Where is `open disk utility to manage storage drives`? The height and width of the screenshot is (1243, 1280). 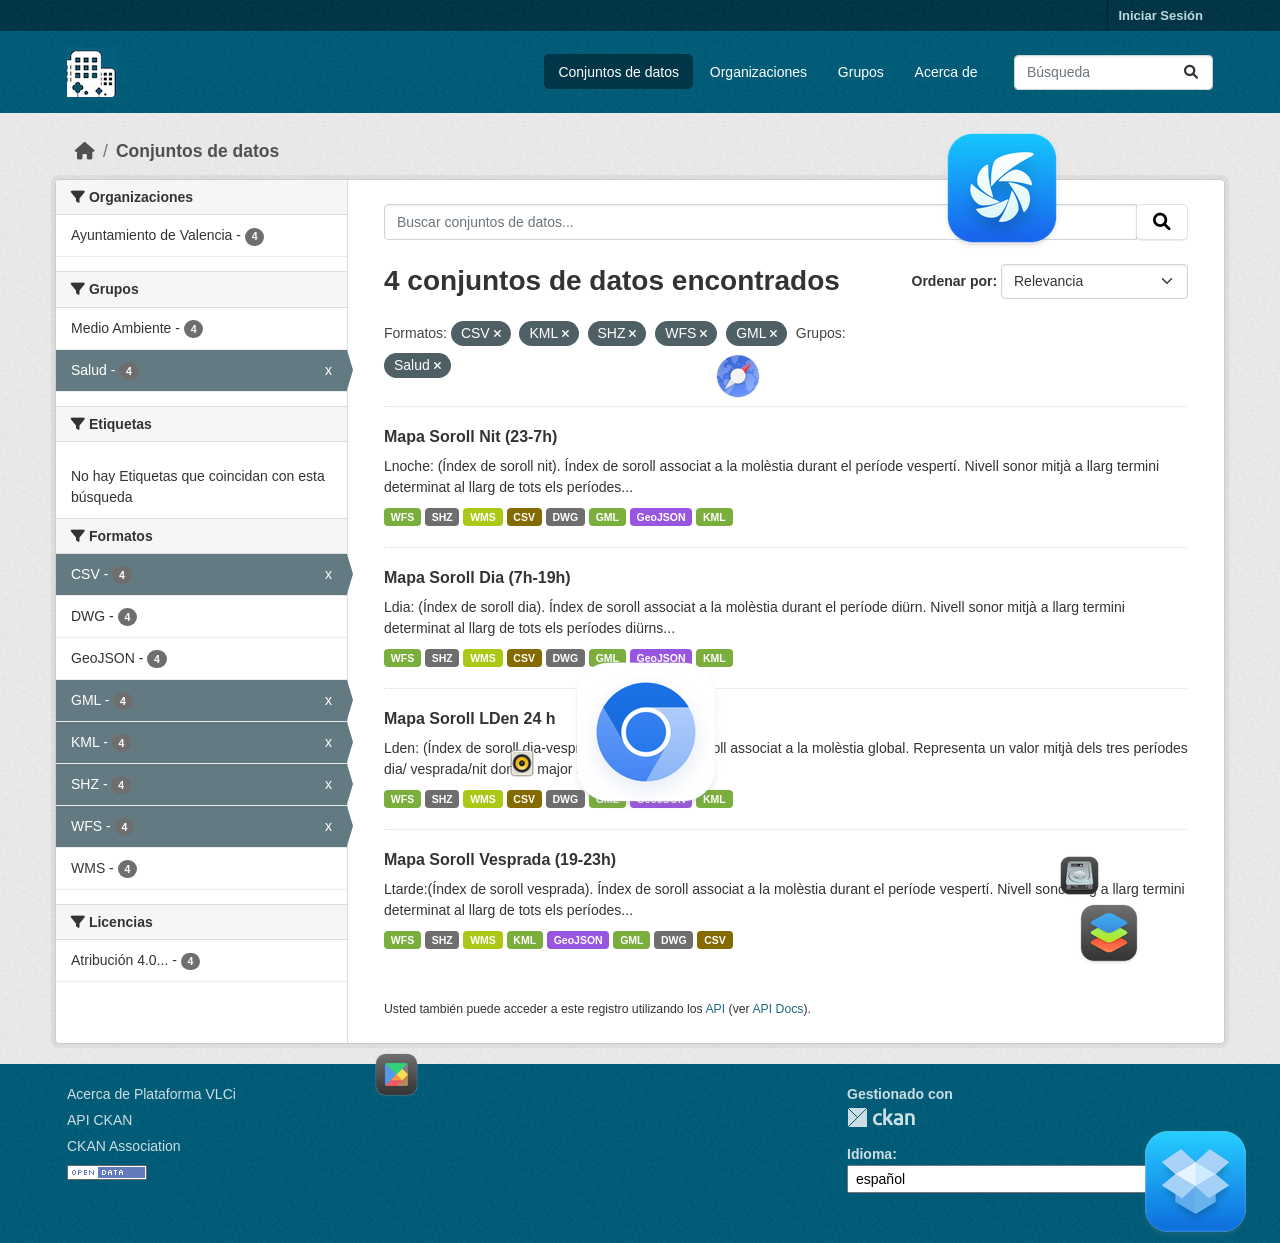 open disk utility to manage storage drives is located at coordinates (1079, 875).